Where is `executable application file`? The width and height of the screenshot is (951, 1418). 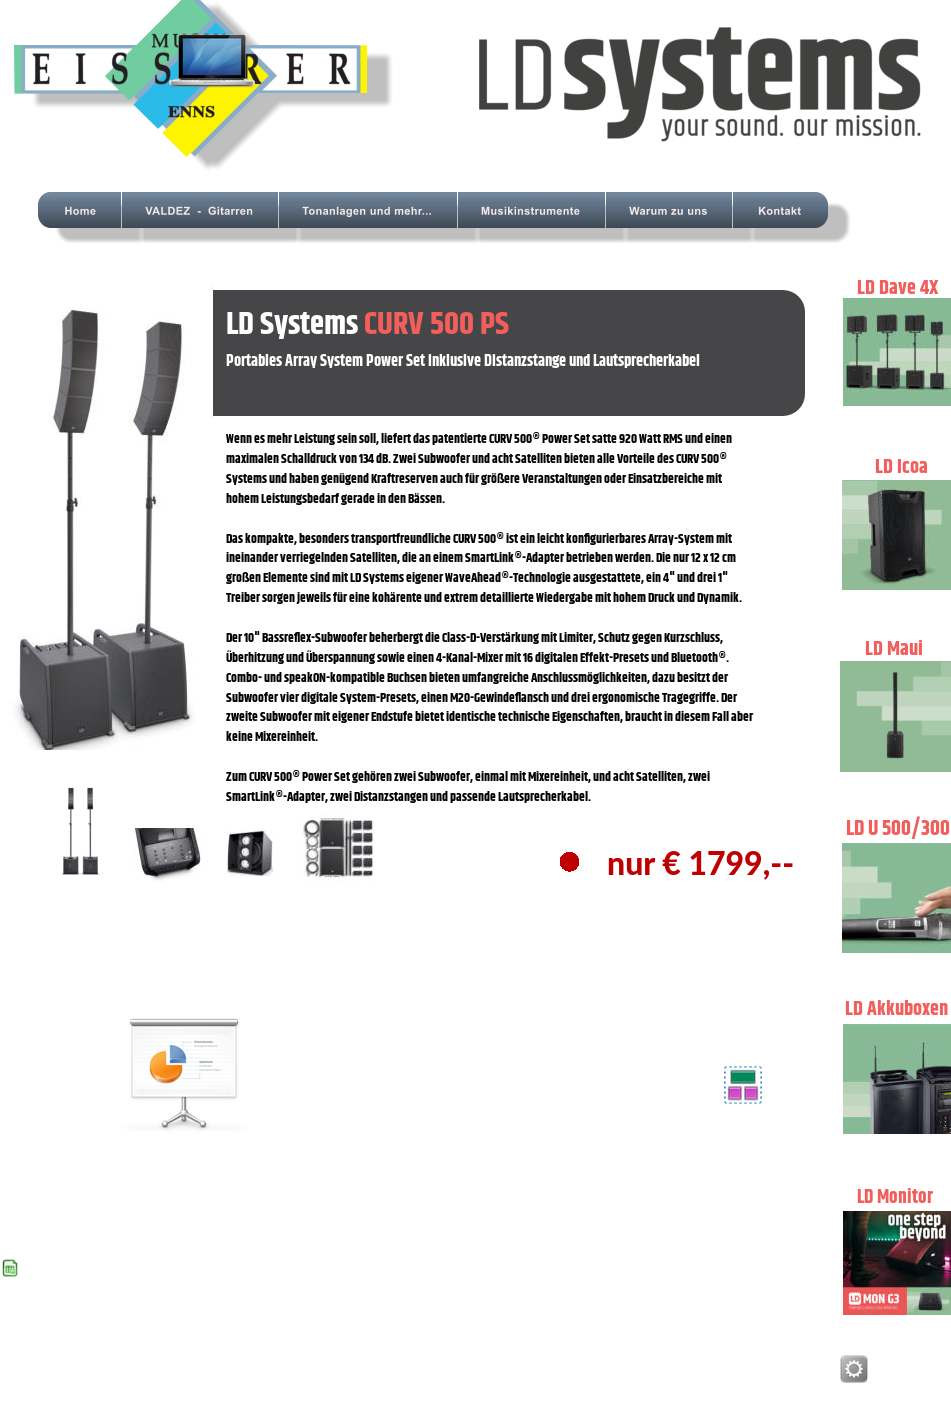 executable application file is located at coordinates (854, 1369).